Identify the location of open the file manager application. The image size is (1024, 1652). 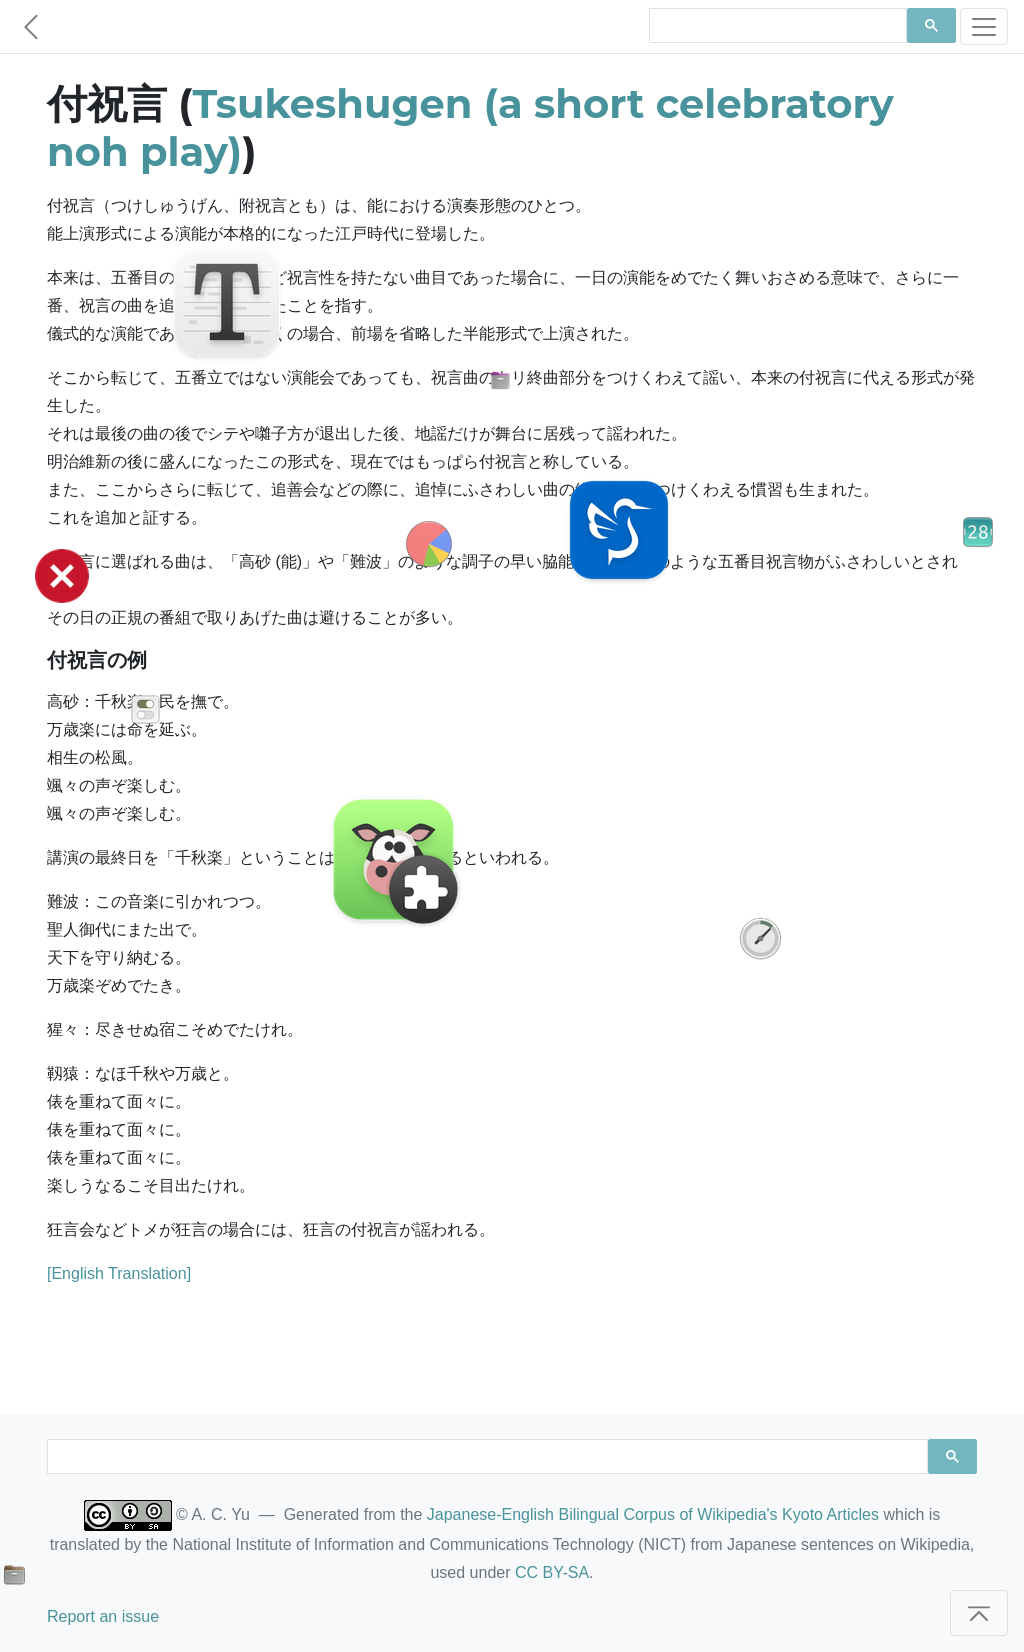
(14, 1574).